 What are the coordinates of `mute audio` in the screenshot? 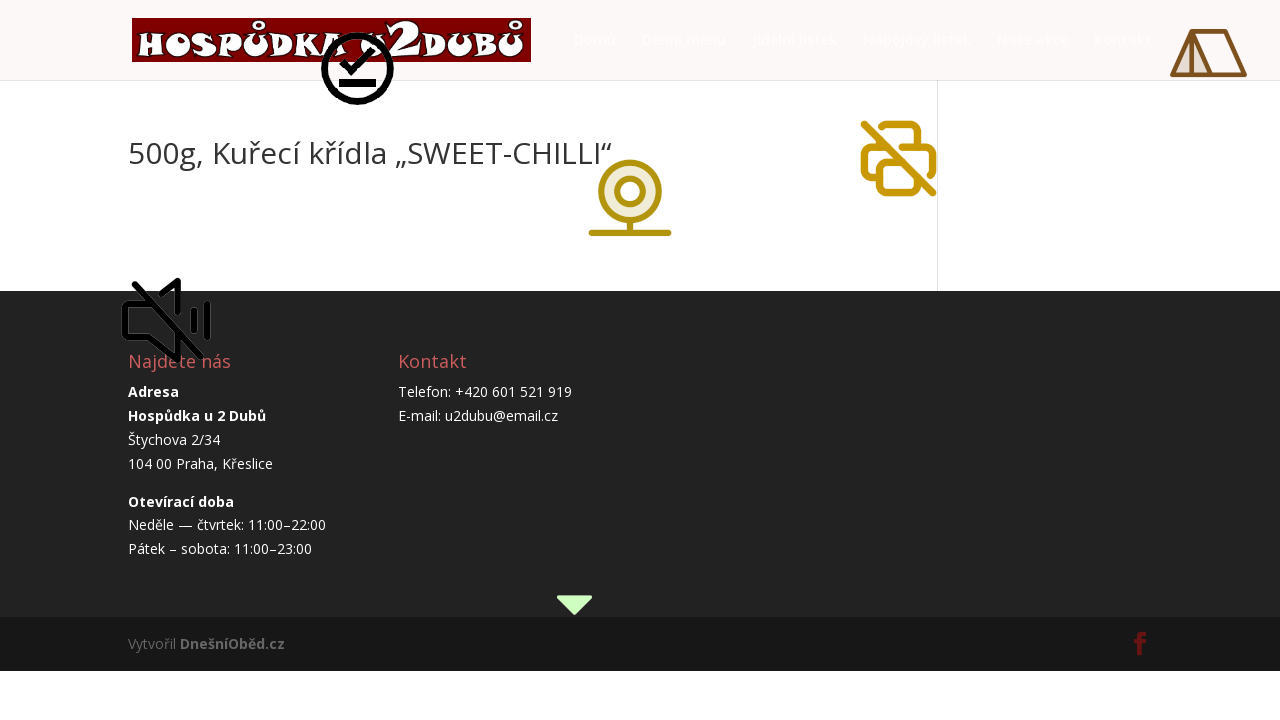 It's located at (164, 320).